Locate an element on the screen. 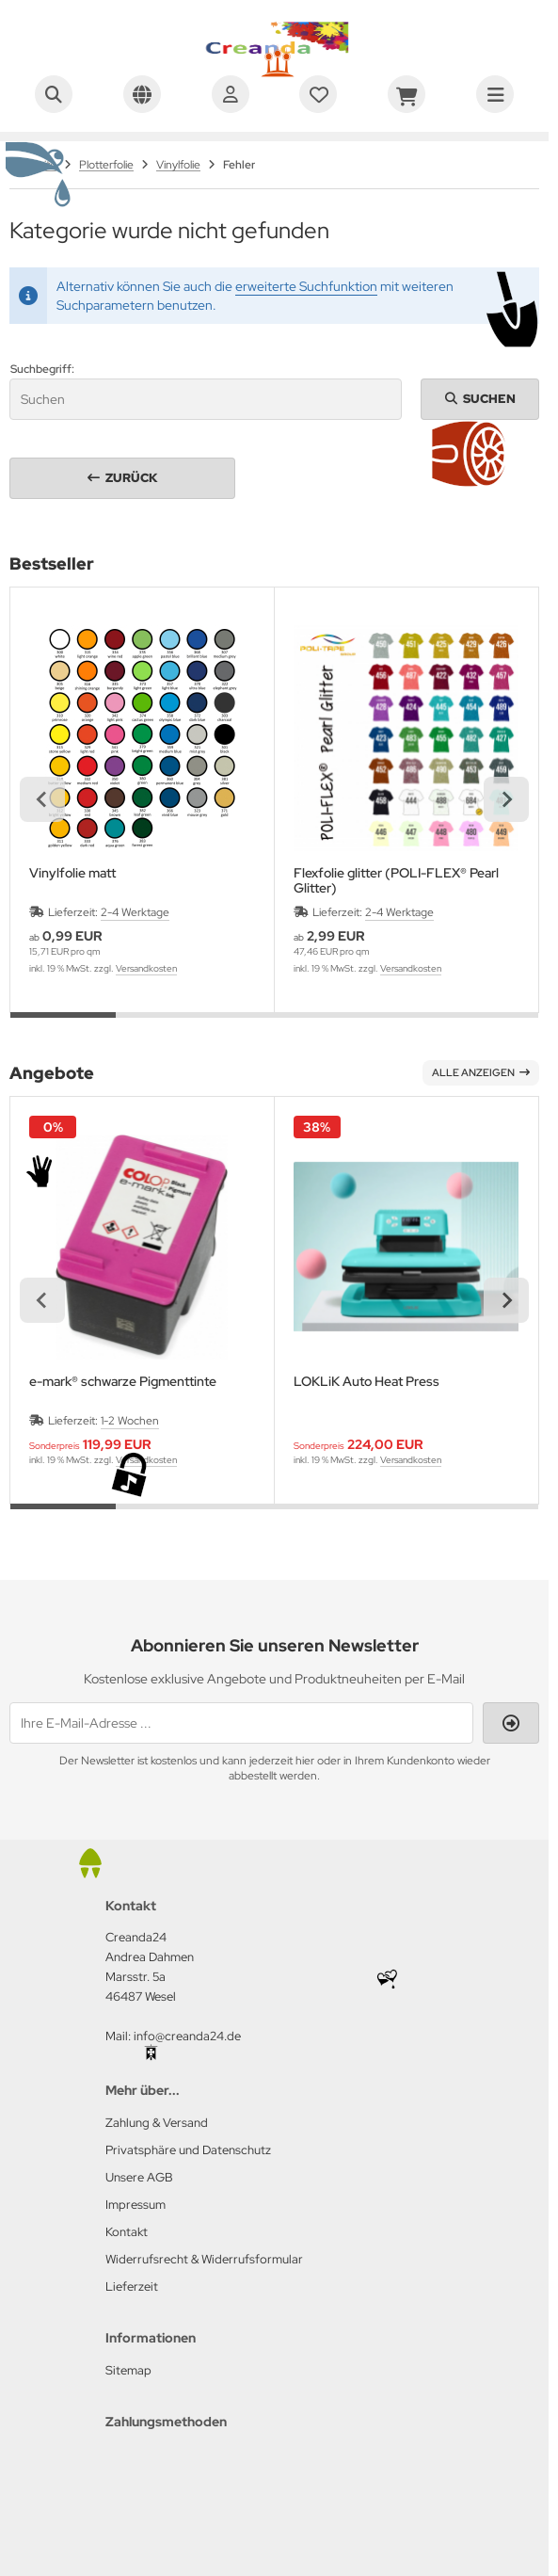 The width and height of the screenshot is (558, 2576). select spade suit in a card game is located at coordinates (509, 309).